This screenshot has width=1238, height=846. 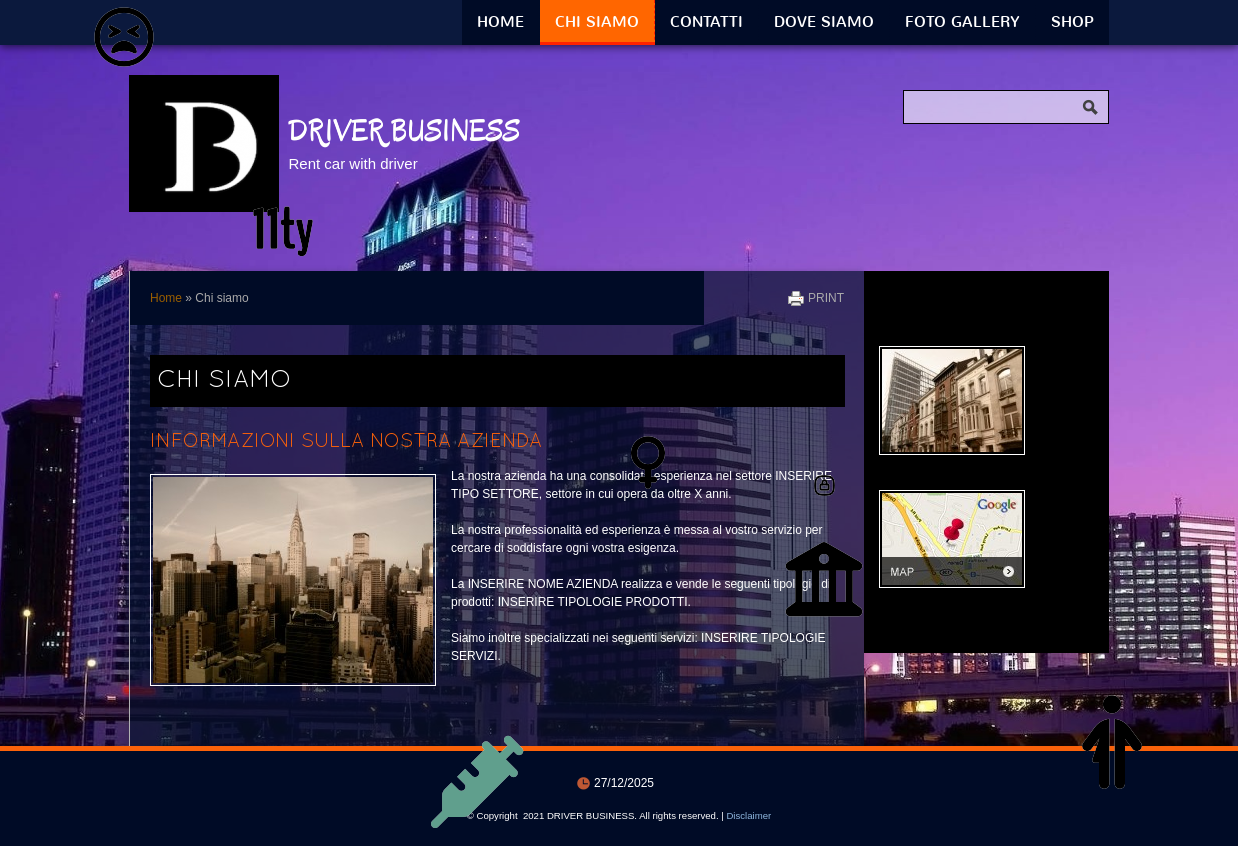 I want to click on 11ty (Eleventy) static site generator logo, so click(x=283, y=228).